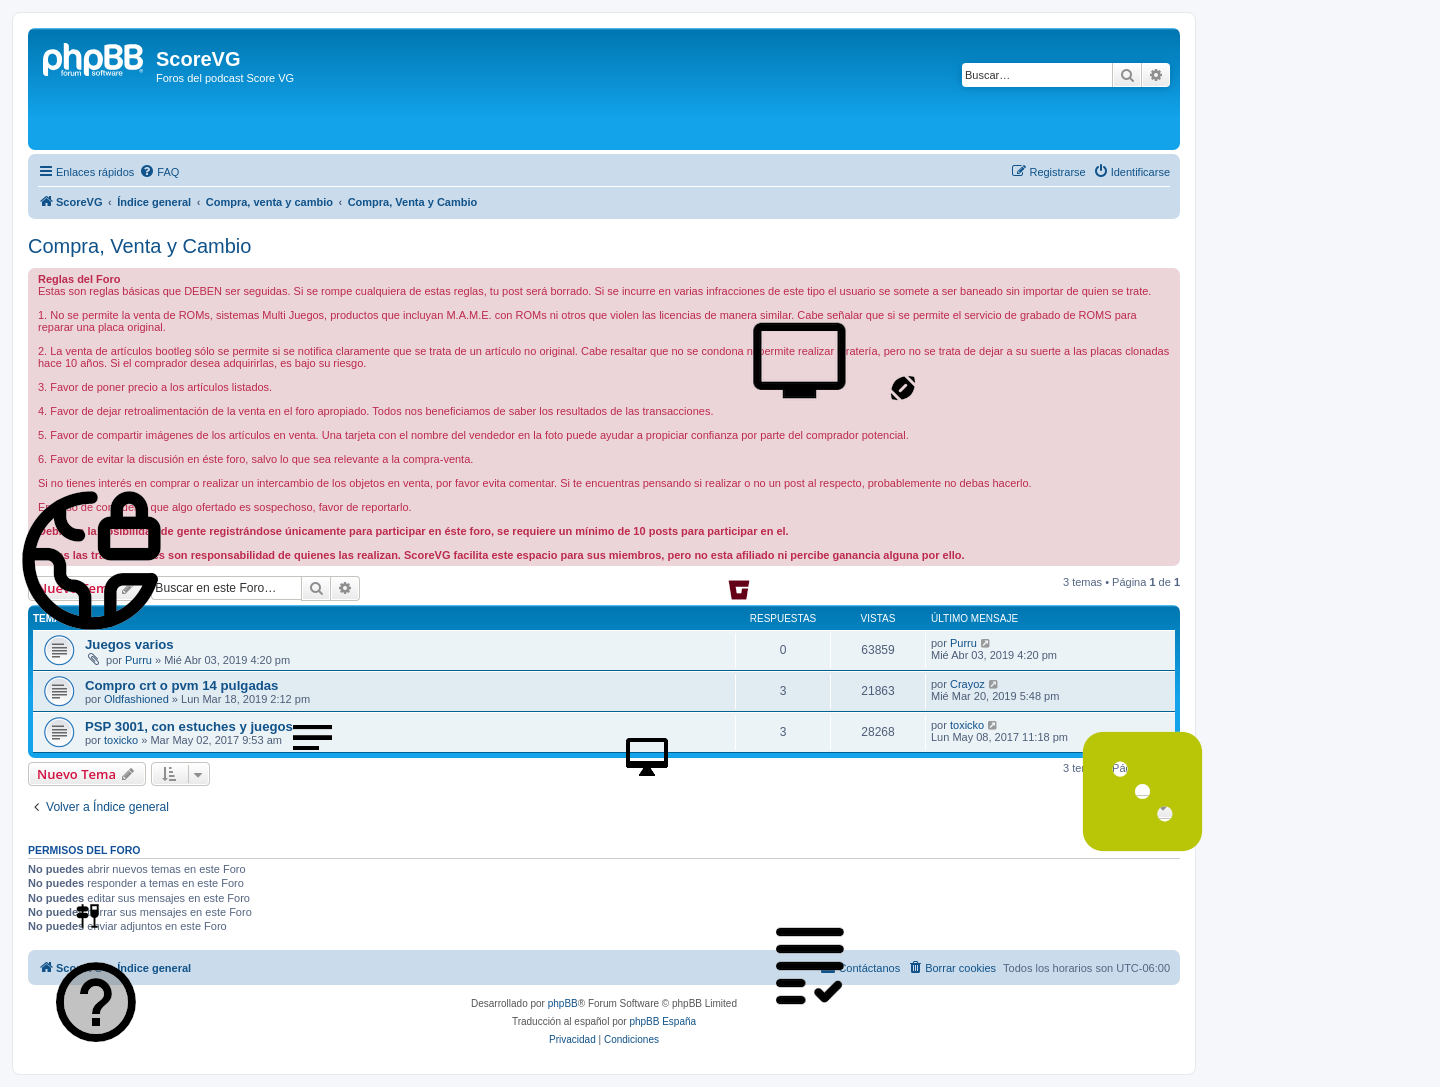 The height and width of the screenshot is (1087, 1440). I want to click on access personal video or media content, so click(799, 360).